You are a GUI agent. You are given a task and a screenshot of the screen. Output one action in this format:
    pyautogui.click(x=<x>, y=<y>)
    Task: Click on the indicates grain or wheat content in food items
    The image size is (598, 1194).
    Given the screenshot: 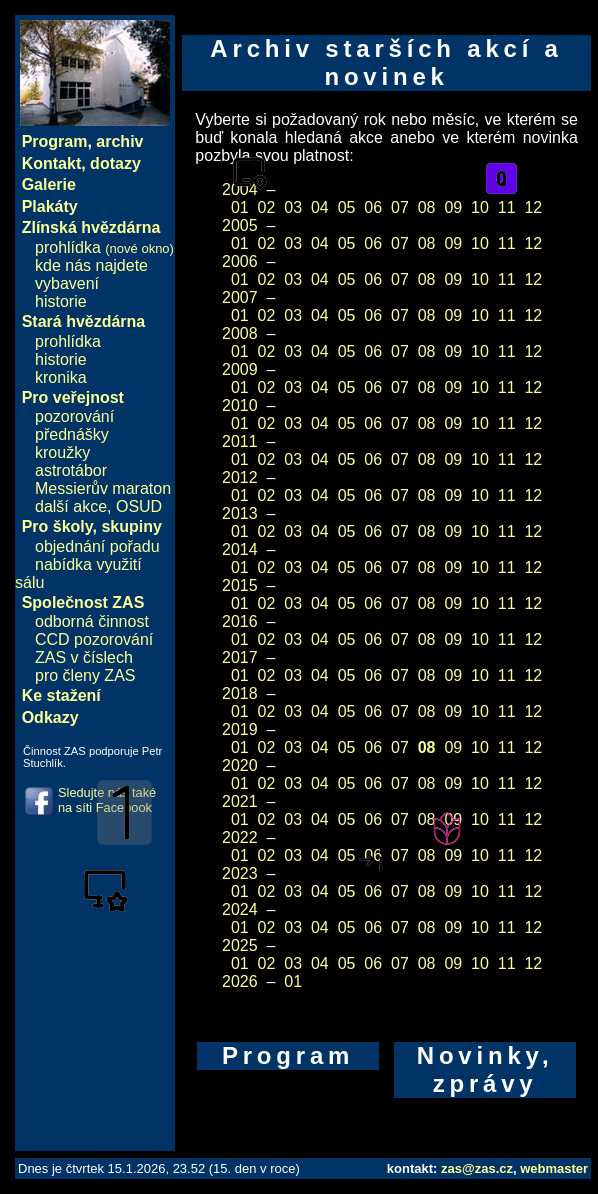 What is the action you would take?
    pyautogui.click(x=447, y=829)
    